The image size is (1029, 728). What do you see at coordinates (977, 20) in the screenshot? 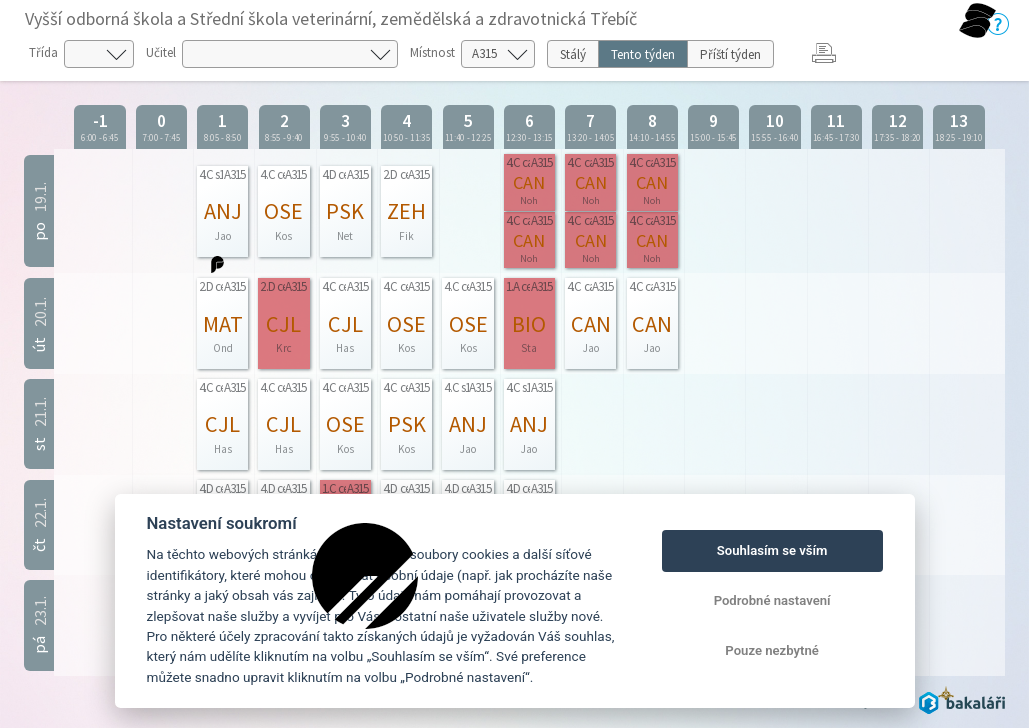
I see `link to Solid project or decentralized web services` at bounding box center [977, 20].